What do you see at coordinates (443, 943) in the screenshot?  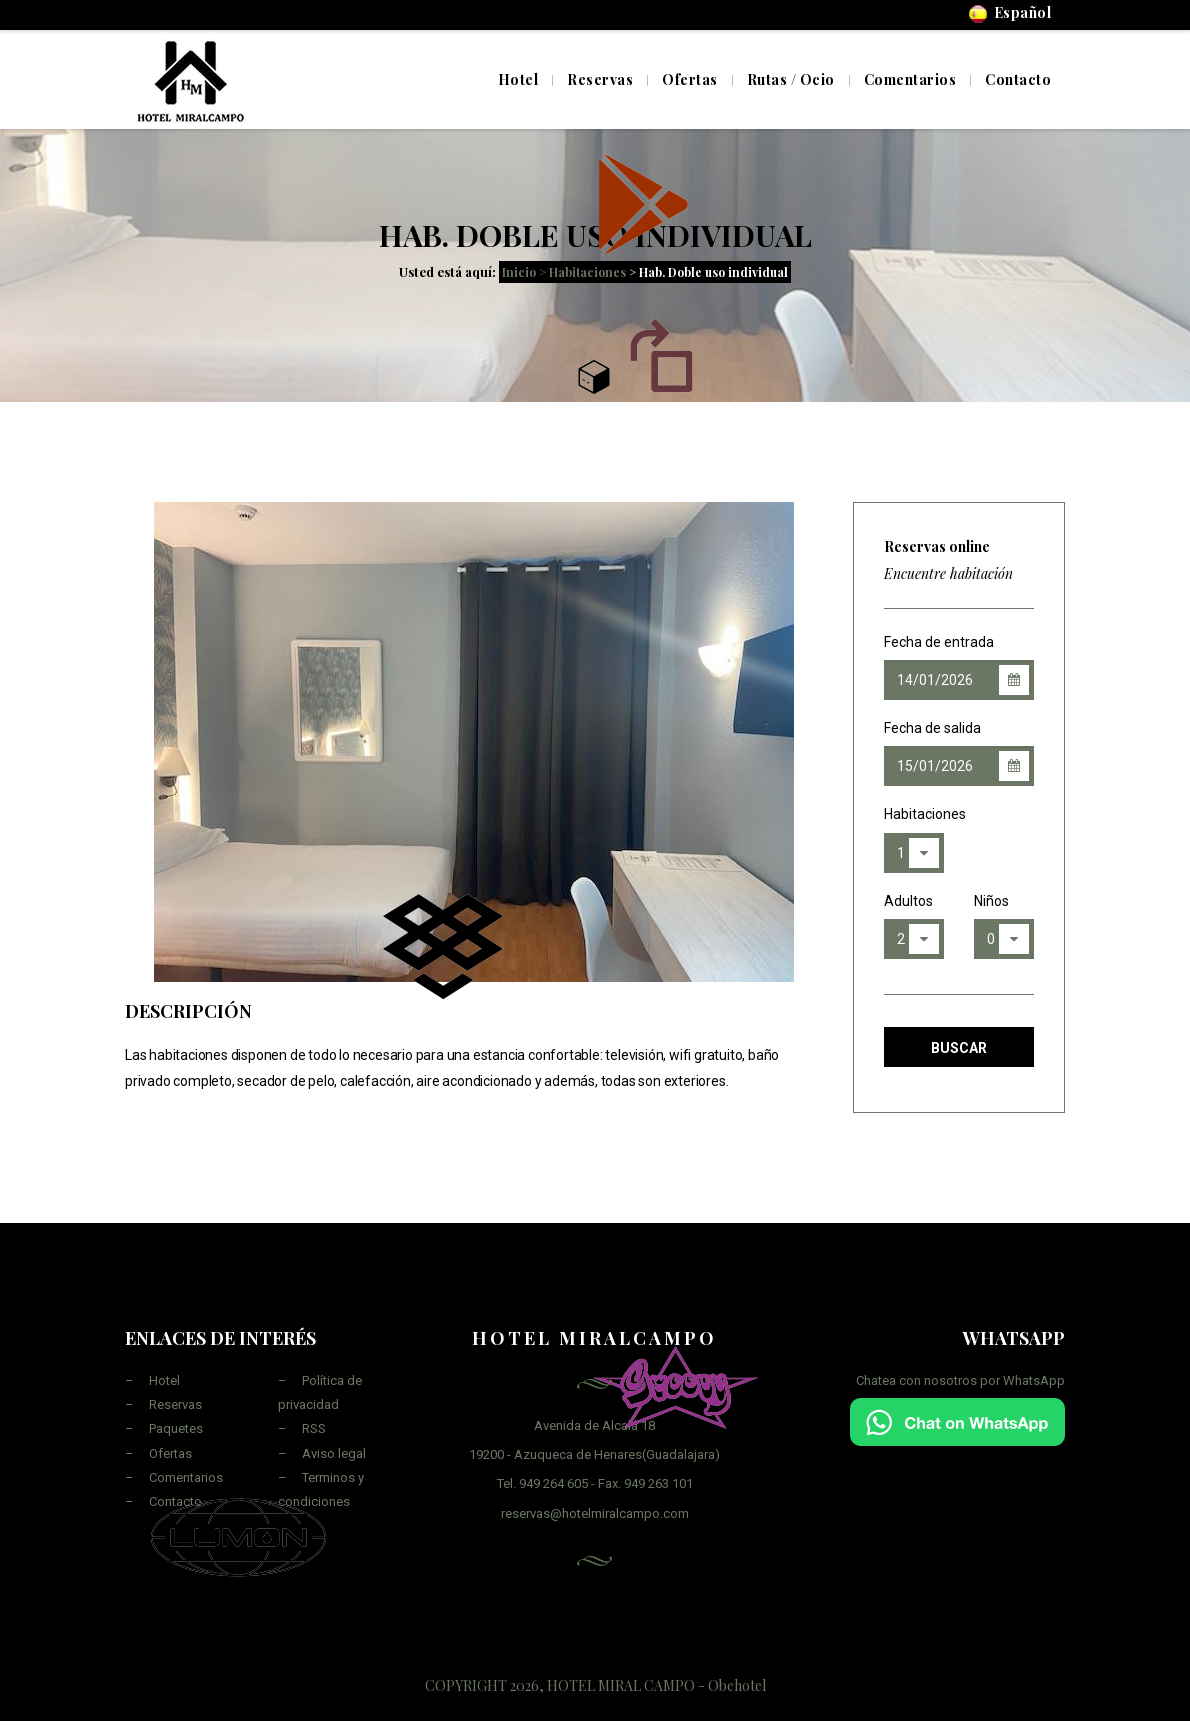 I see `open dropbox app` at bounding box center [443, 943].